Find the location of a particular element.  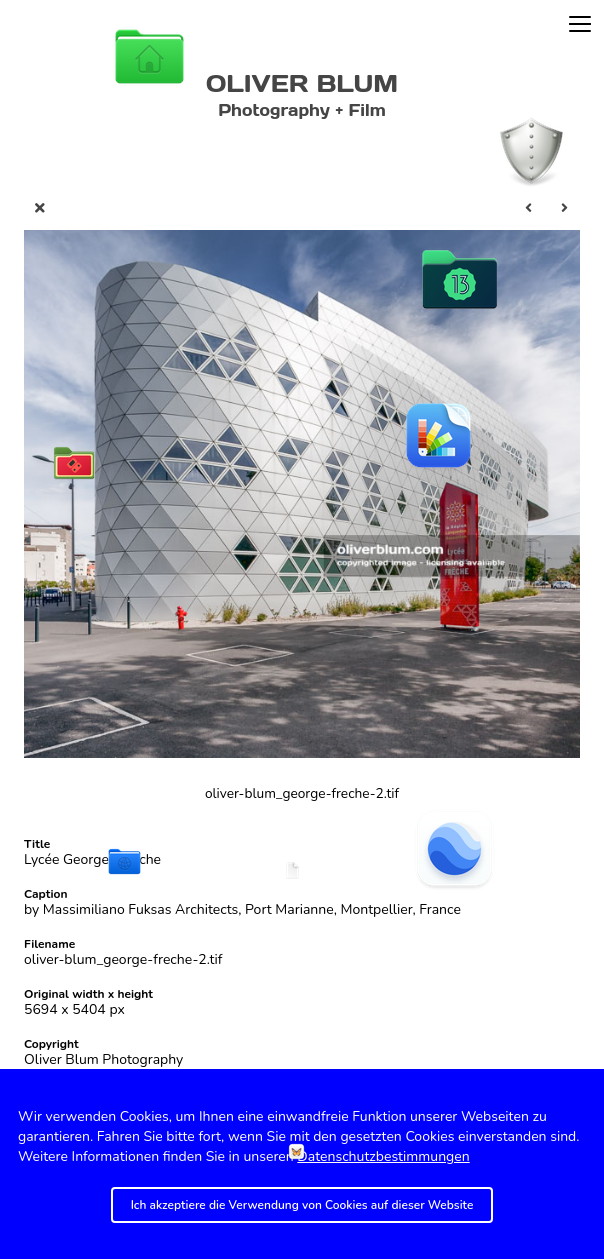

folder containing android 13 related files is located at coordinates (459, 281).